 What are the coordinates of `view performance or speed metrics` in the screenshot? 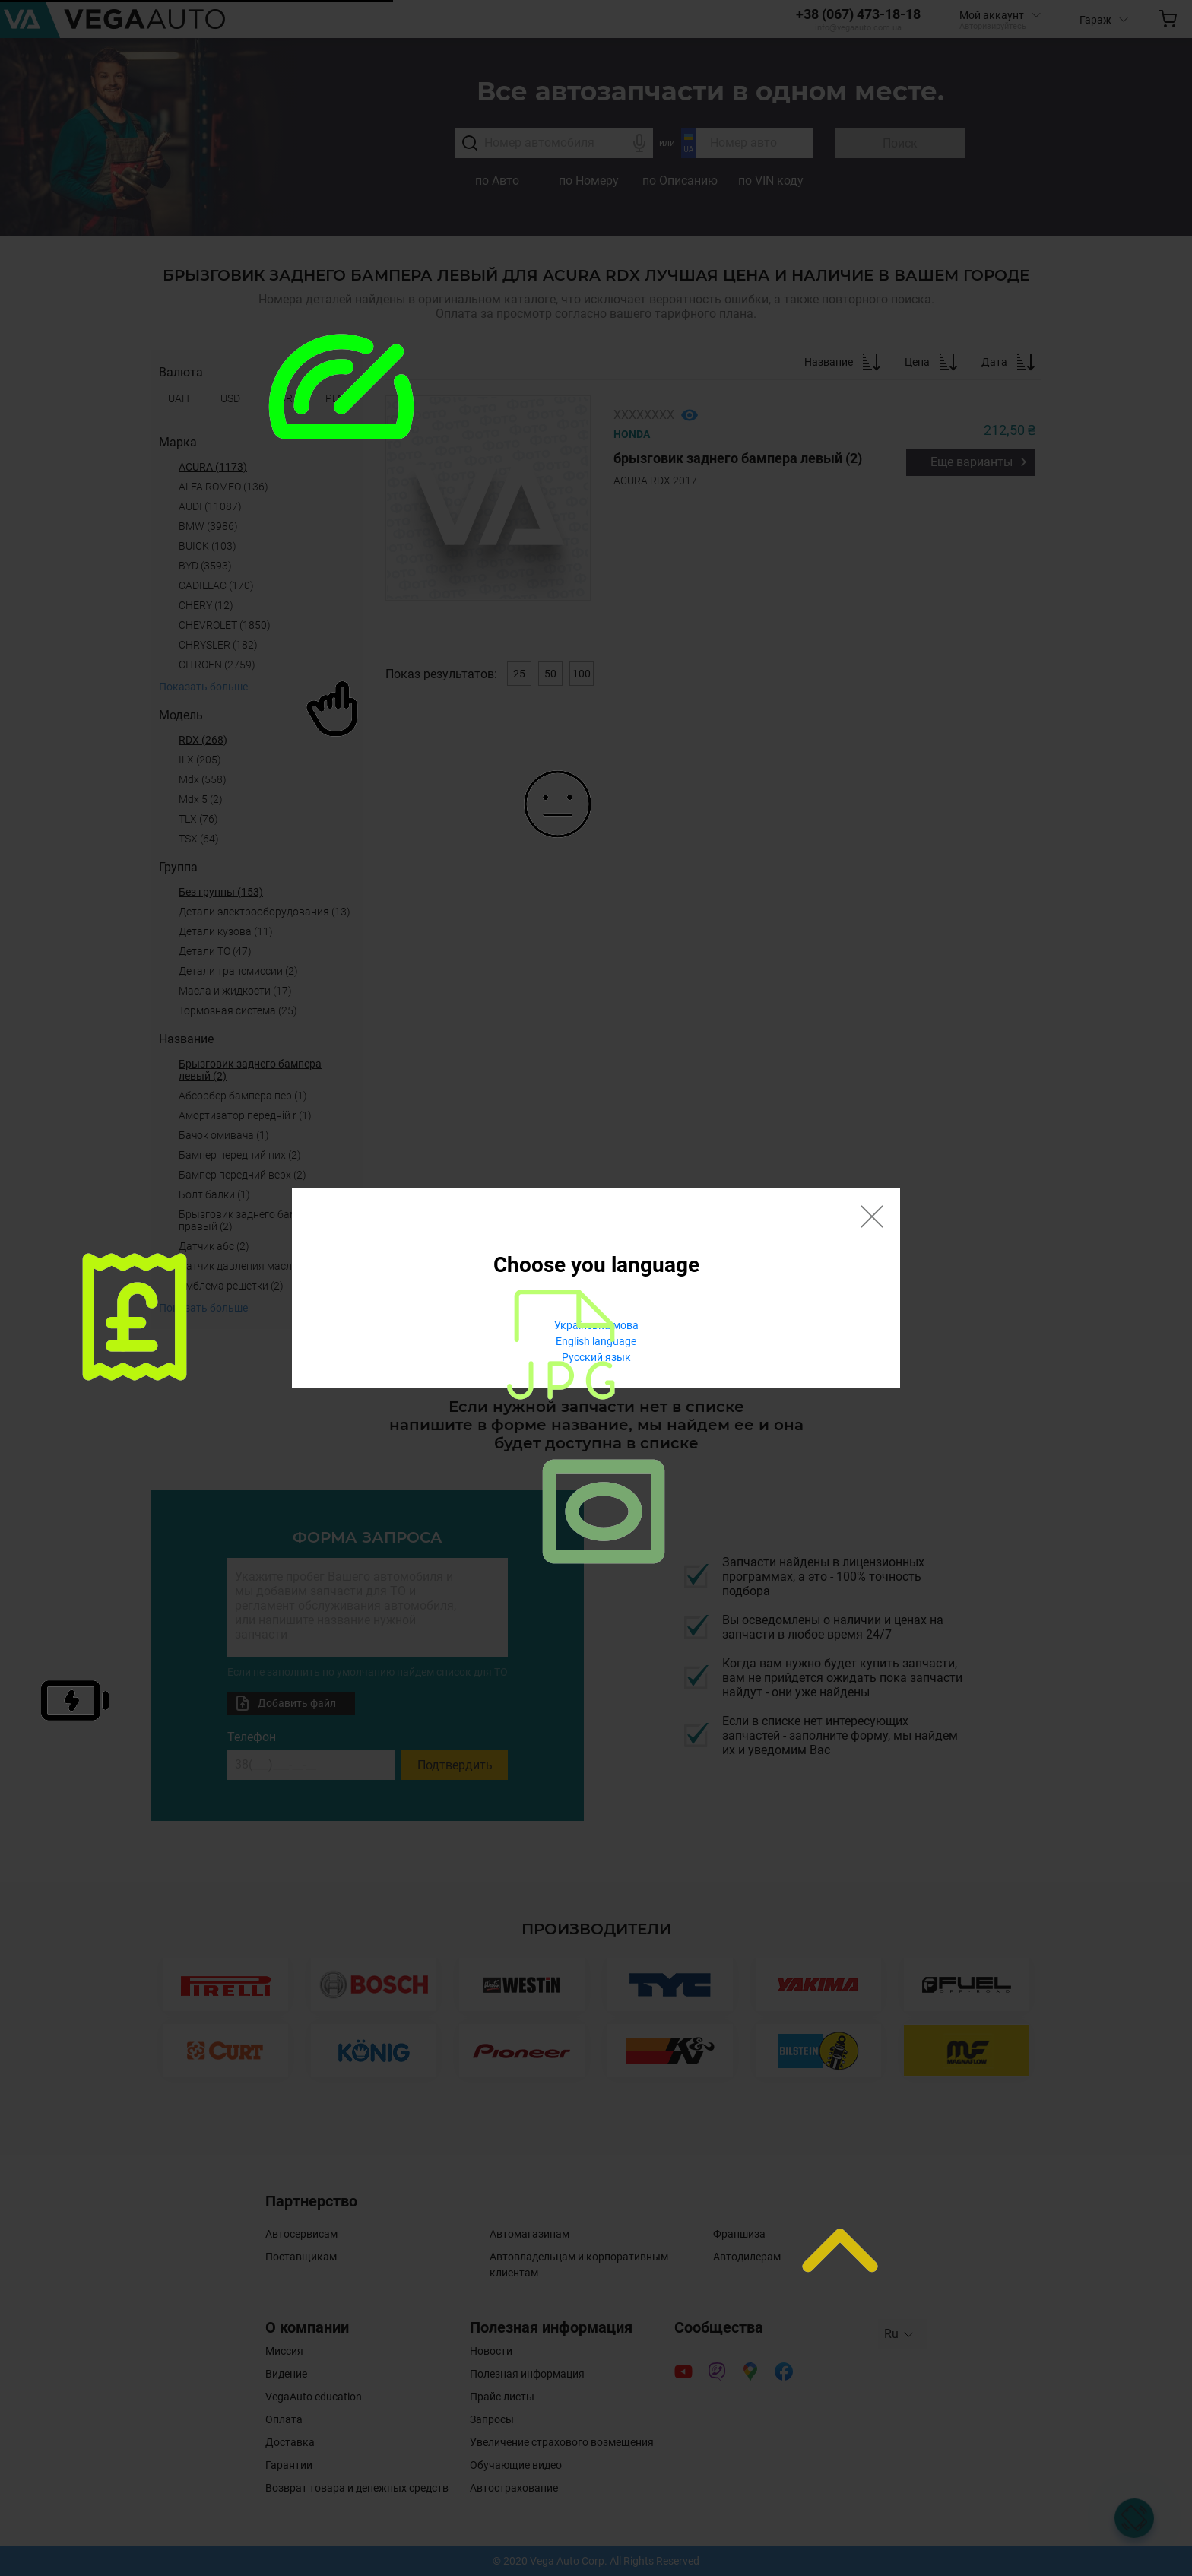 It's located at (341, 392).